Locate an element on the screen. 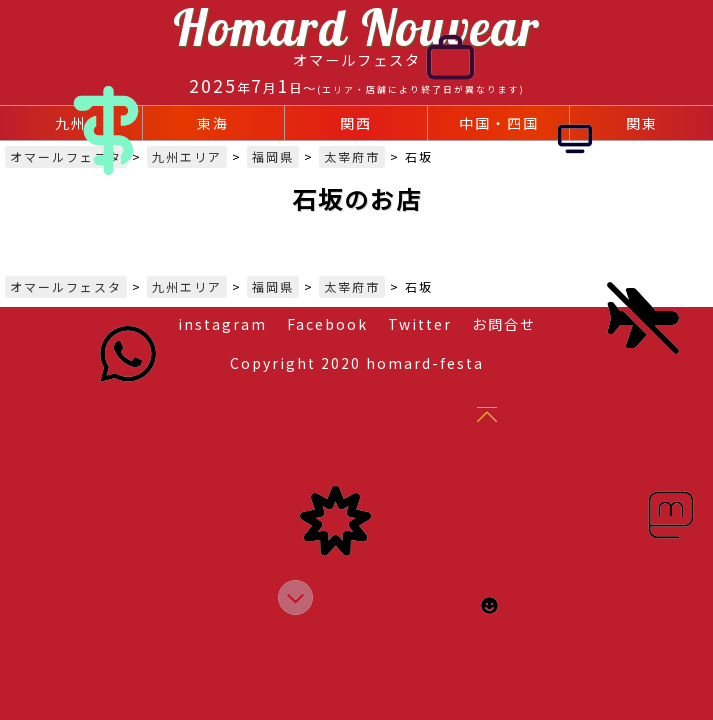  open mastodon app is located at coordinates (671, 514).